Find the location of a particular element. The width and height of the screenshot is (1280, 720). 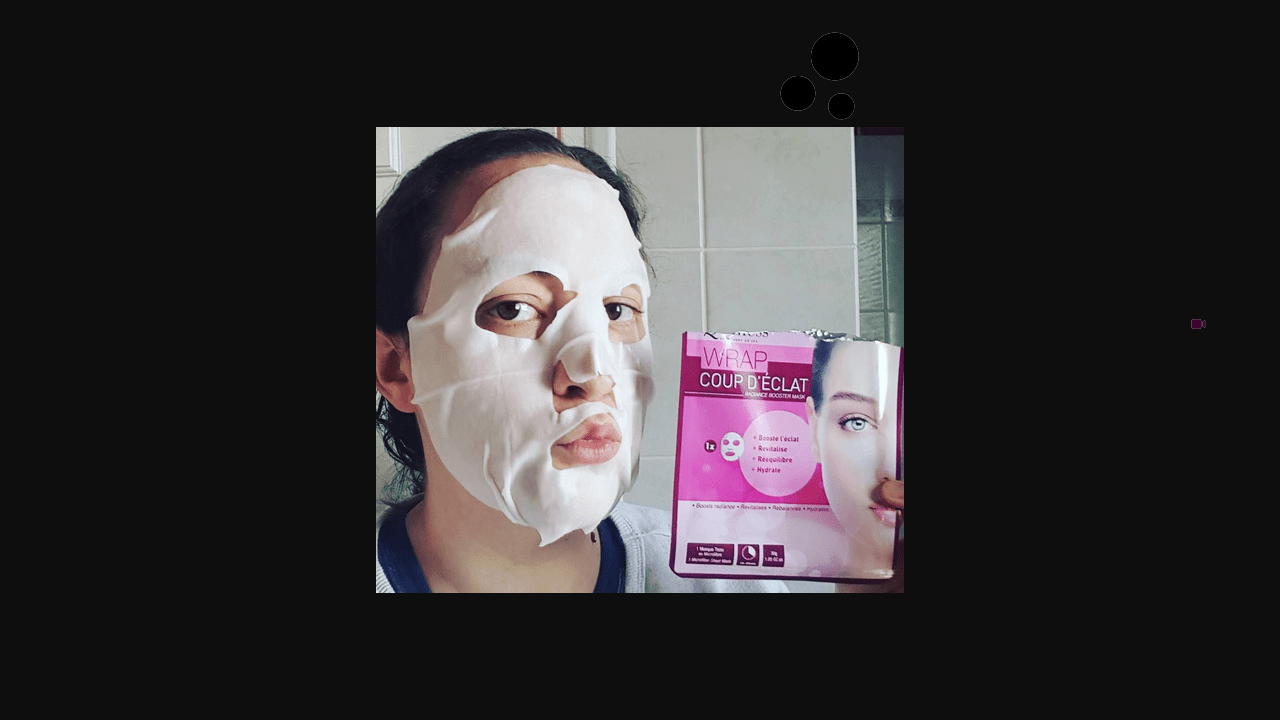

start a video call is located at coordinates (1198, 324).